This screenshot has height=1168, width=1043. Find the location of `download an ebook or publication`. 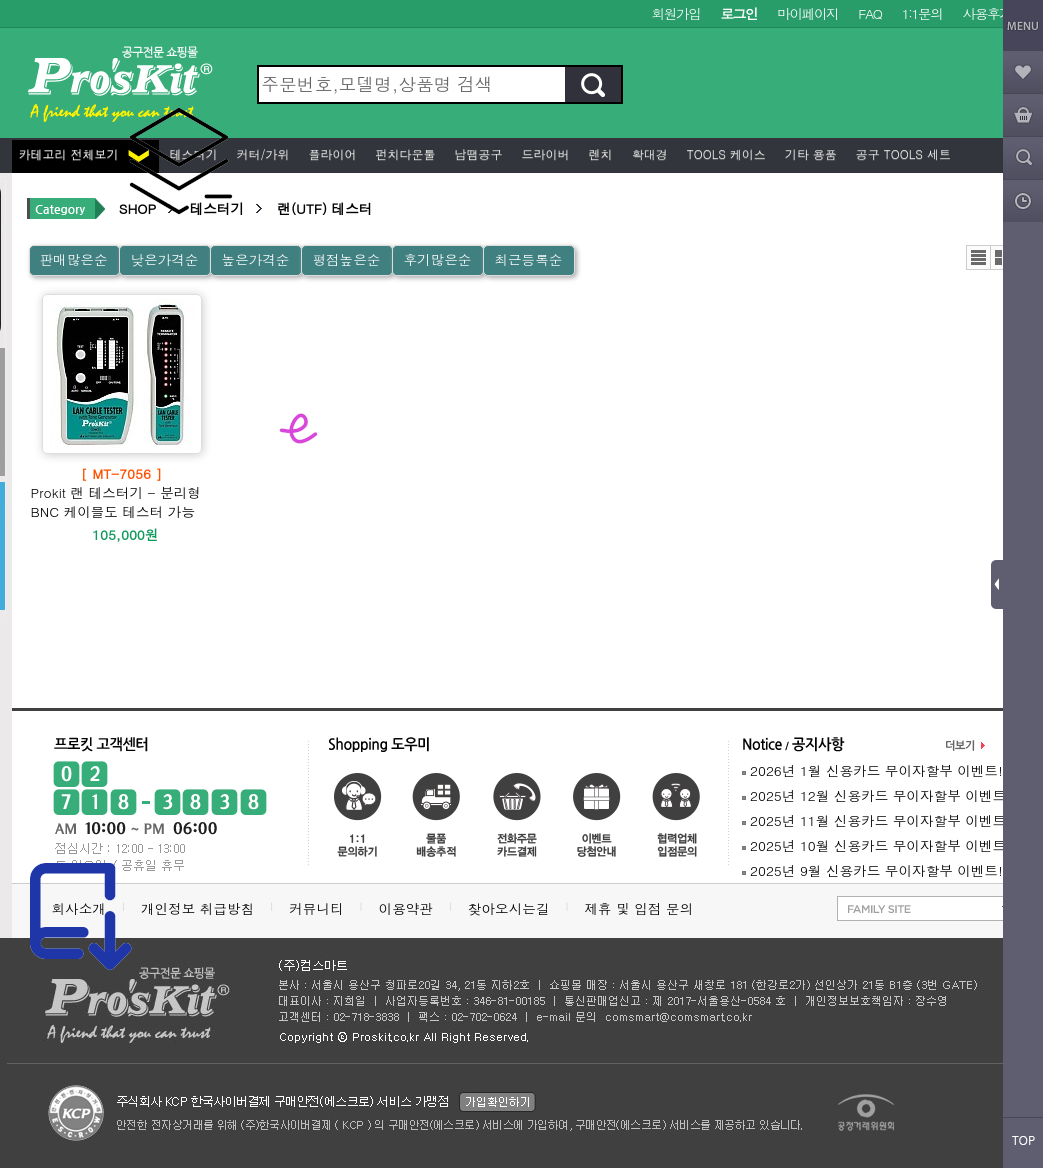

download an ebook or publication is located at coordinates (78, 911).